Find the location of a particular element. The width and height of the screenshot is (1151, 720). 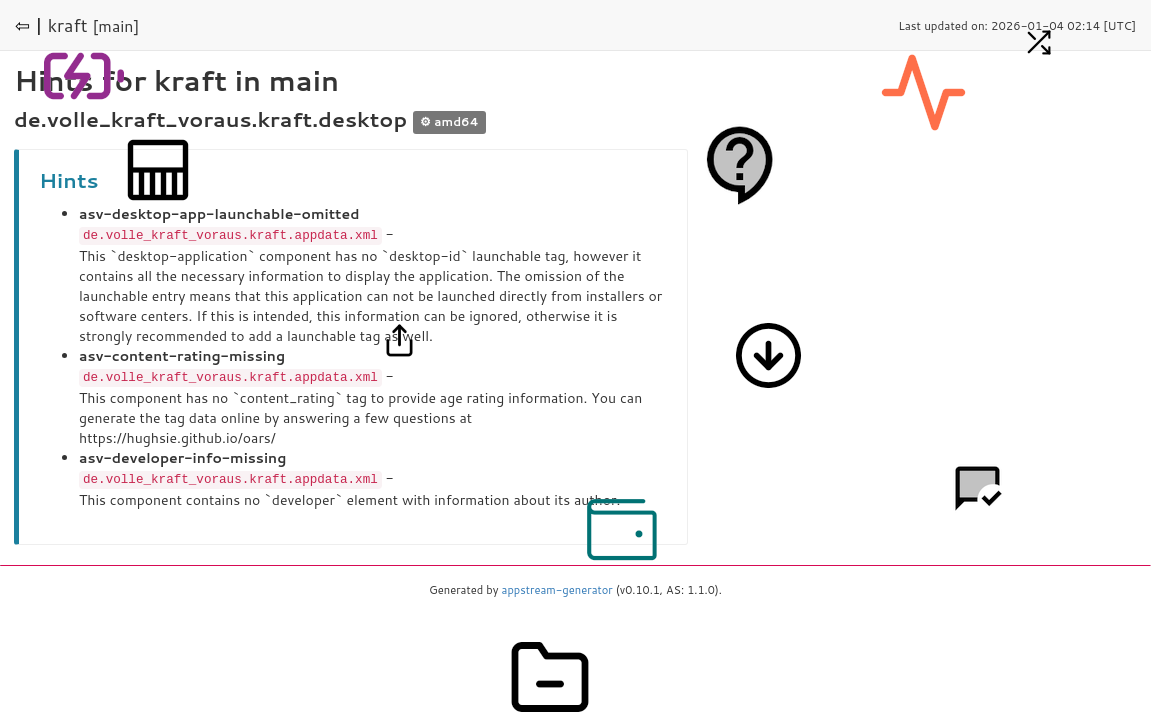

access your wallet or payment methods is located at coordinates (620, 532).